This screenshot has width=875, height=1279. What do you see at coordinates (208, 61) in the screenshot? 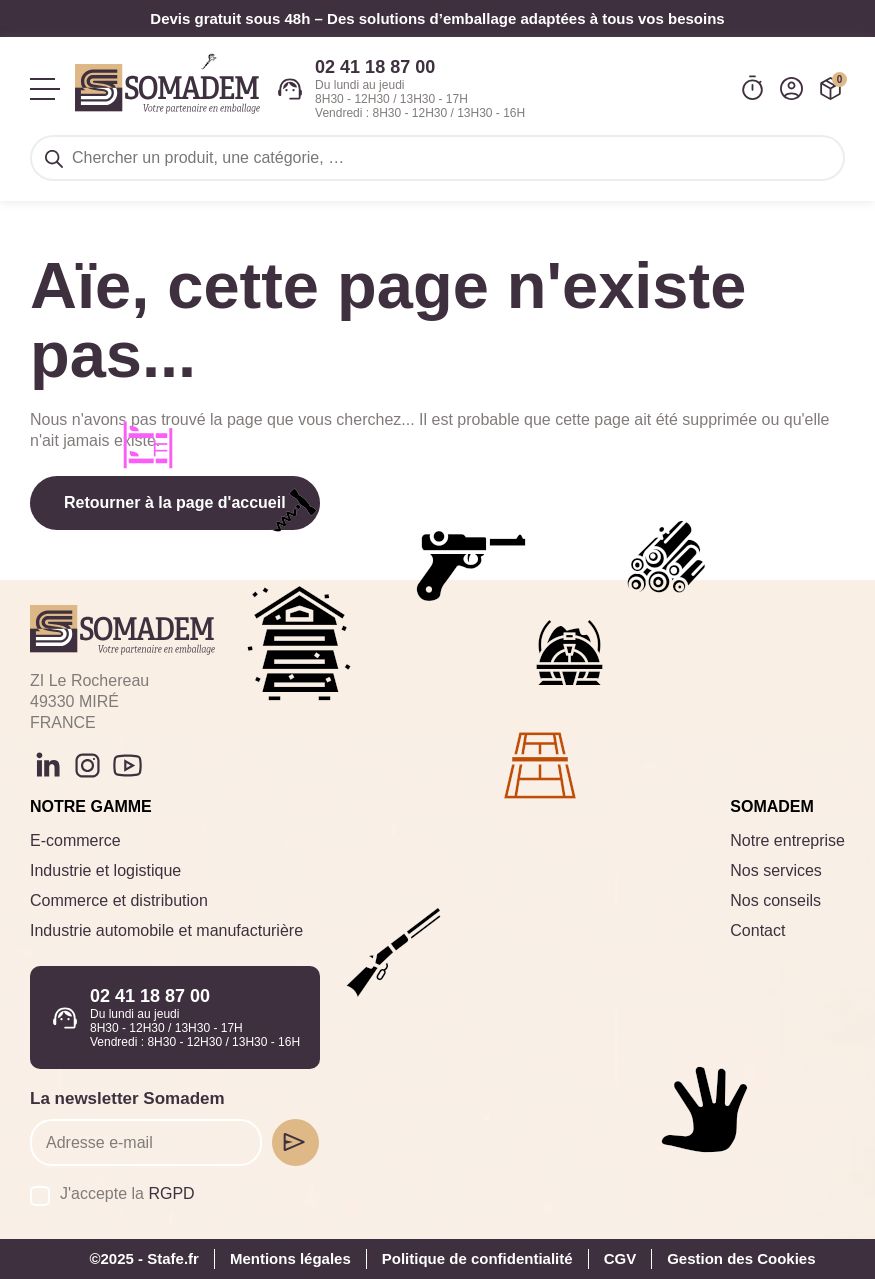
I see `carnyx ancient war horn instrument icon` at bounding box center [208, 61].